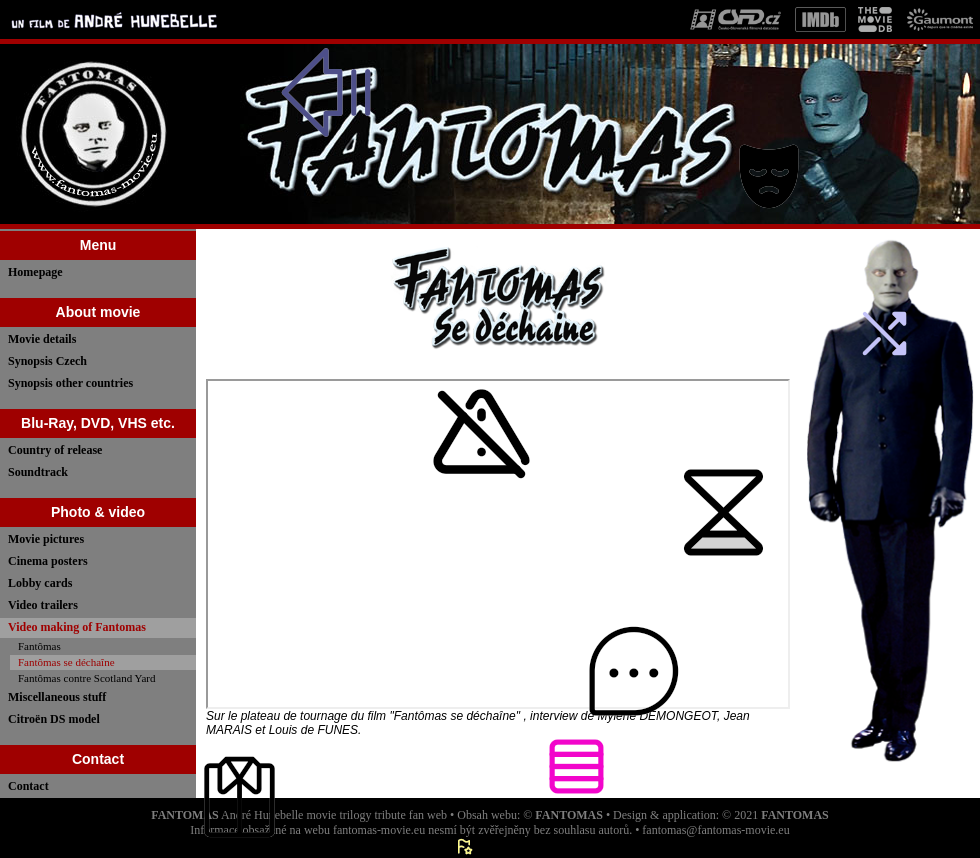 The height and width of the screenshot is (858, 980). I want to click on switch to list view, so click(576, 766).